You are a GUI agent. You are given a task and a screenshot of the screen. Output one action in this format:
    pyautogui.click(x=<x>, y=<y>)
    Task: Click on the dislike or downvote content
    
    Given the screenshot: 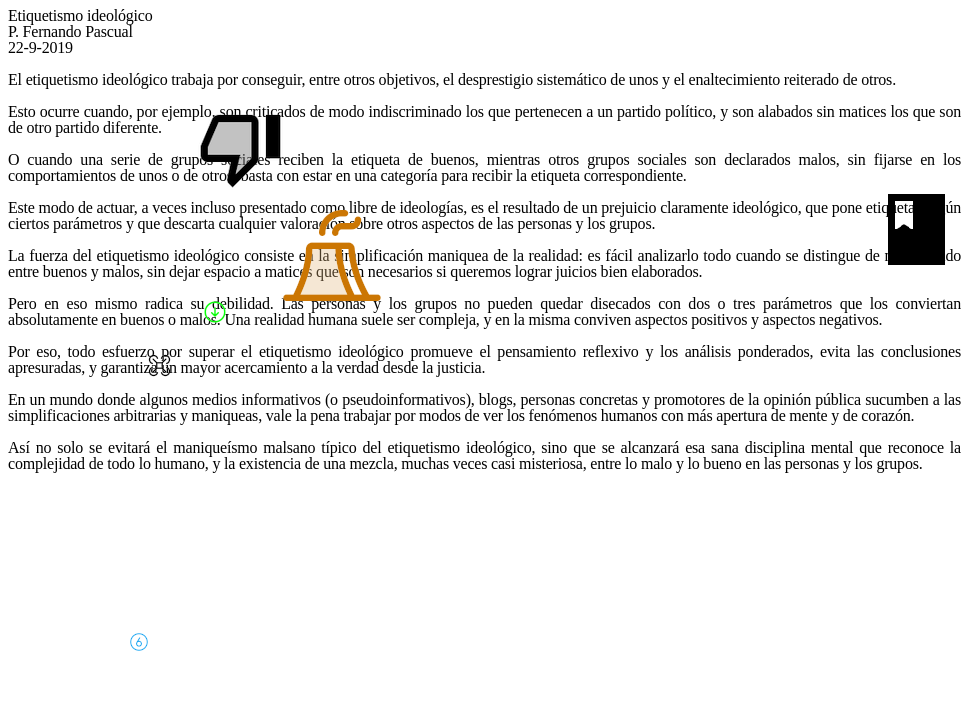 What is the action you would take?
    pyautogui.click(x=240, y=147)
    